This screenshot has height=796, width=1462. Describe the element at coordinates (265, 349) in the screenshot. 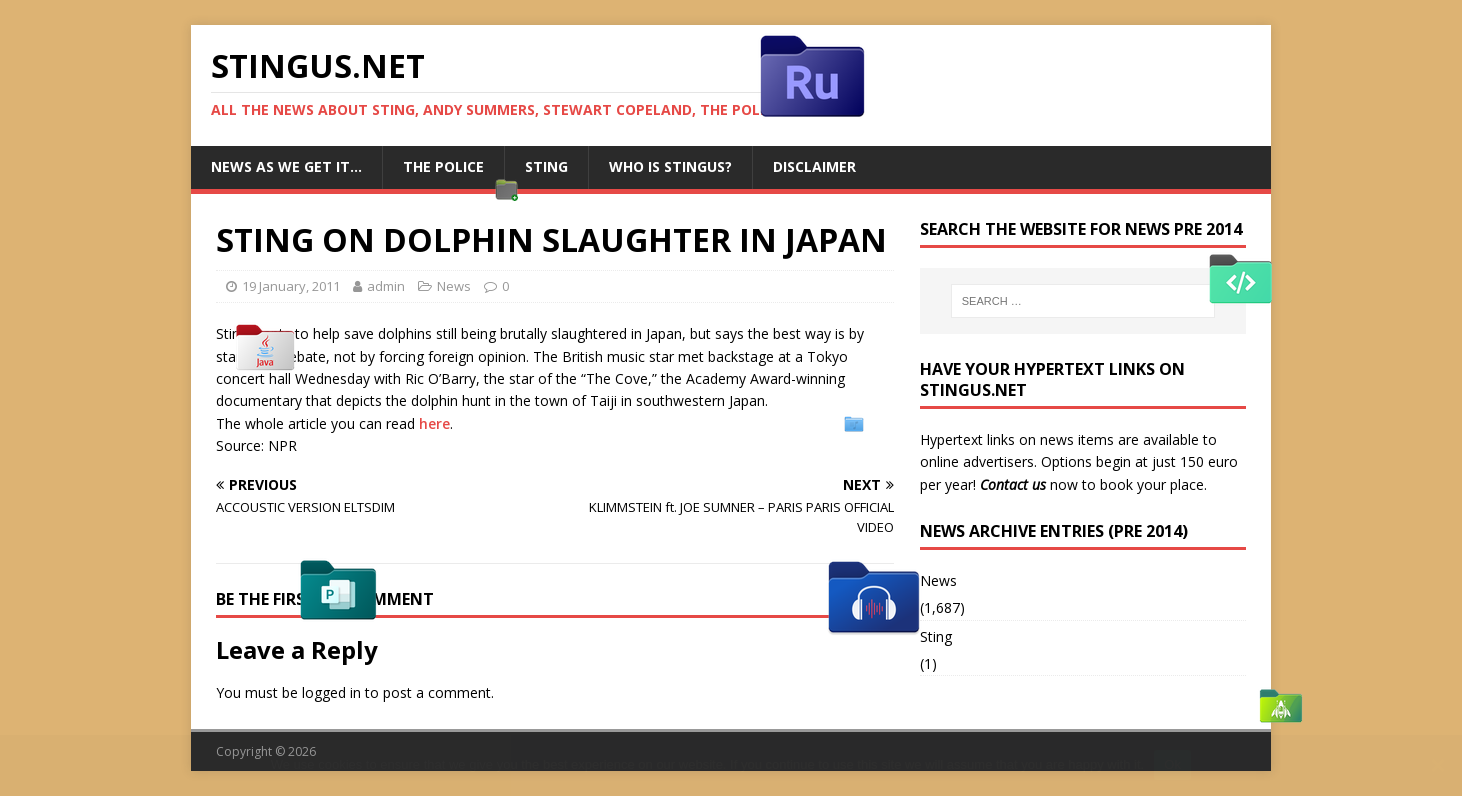

I see `open folder containing java project files` at that location.